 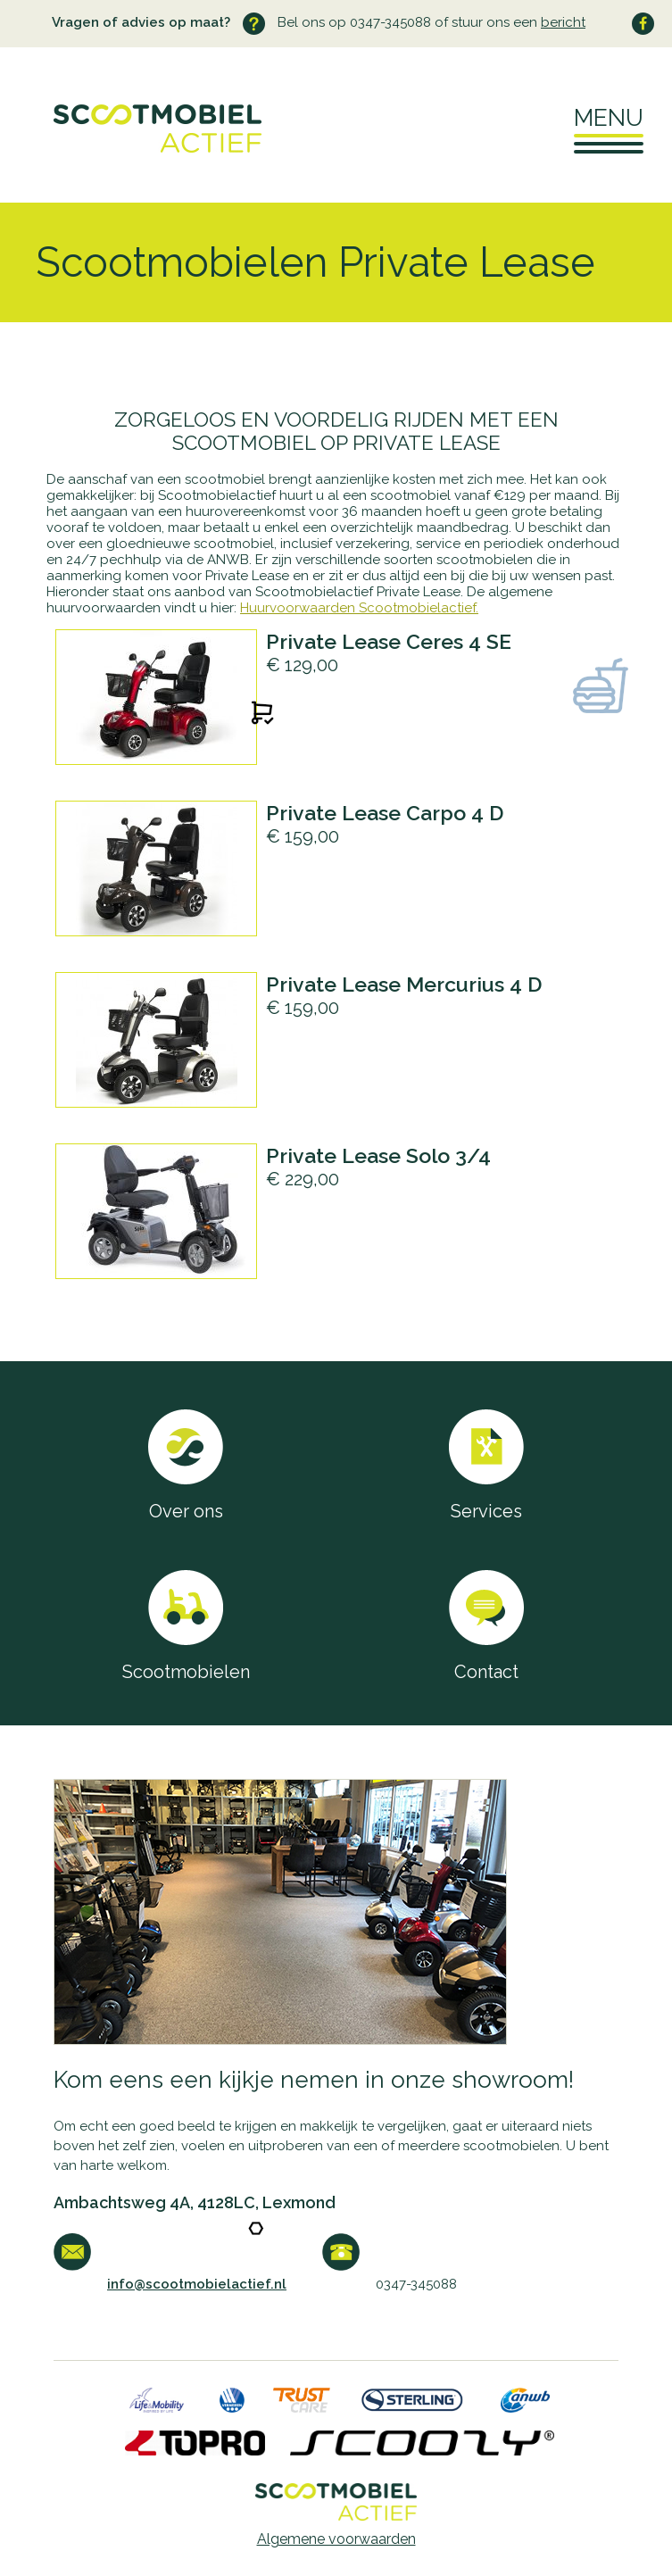 I want to click on item successfully added to cart, so click(x=261, y=712).